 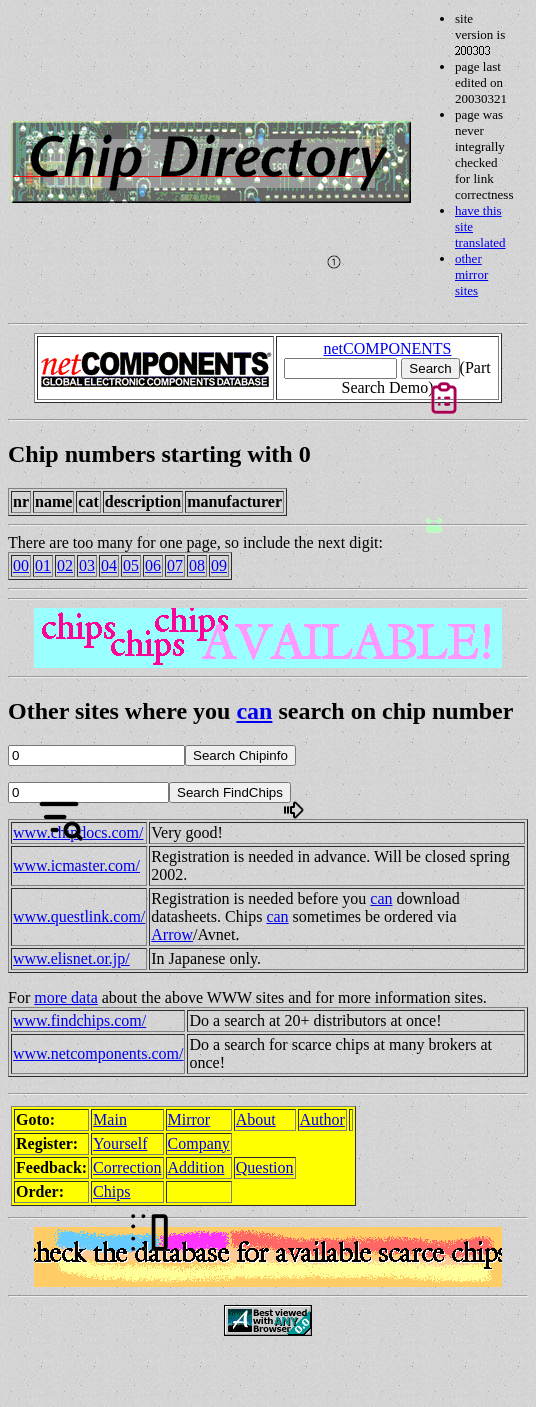 I want to click on indicates the first step in a multi-step process, so click(x=334, y=262).